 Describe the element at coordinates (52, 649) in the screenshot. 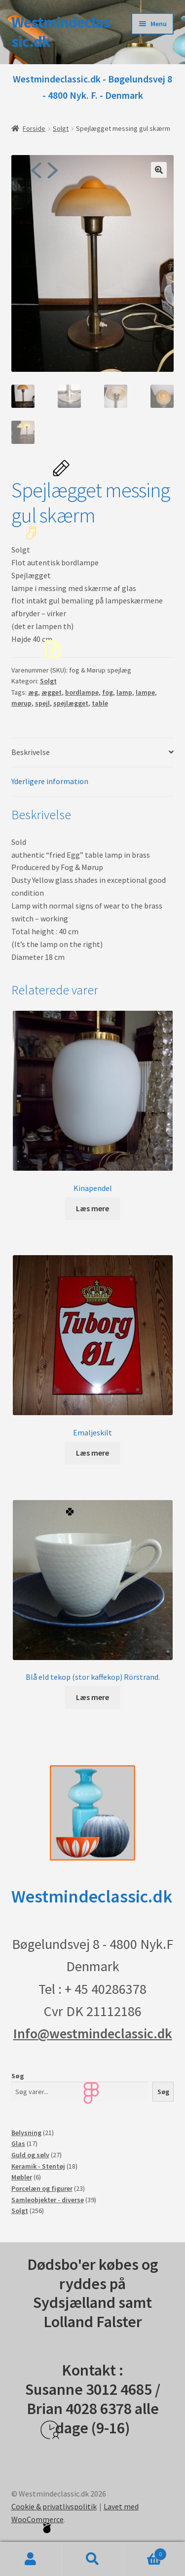

I see `upload a file` at that location.